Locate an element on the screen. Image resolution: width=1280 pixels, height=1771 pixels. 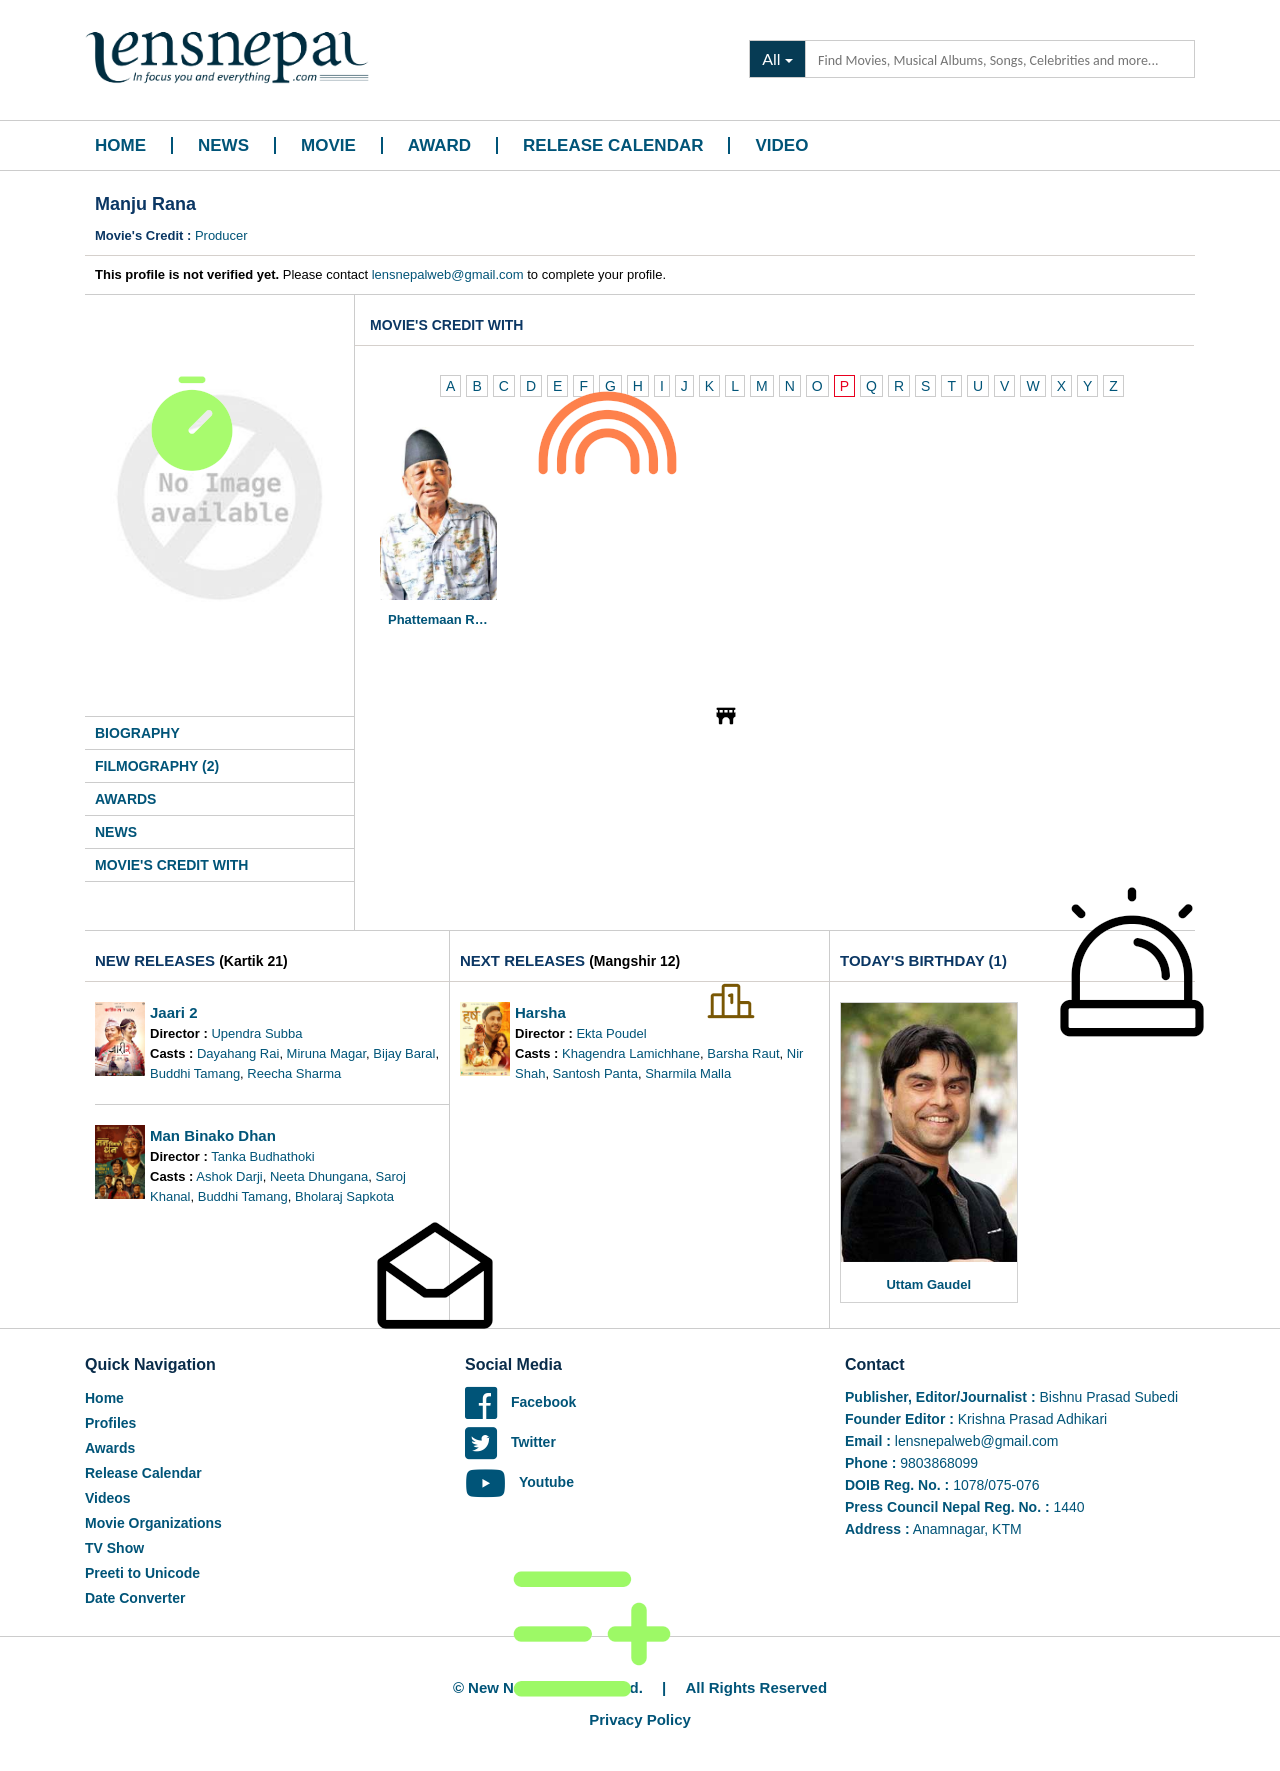
view leaderboard rankings is located at coordinates (731, 1001).